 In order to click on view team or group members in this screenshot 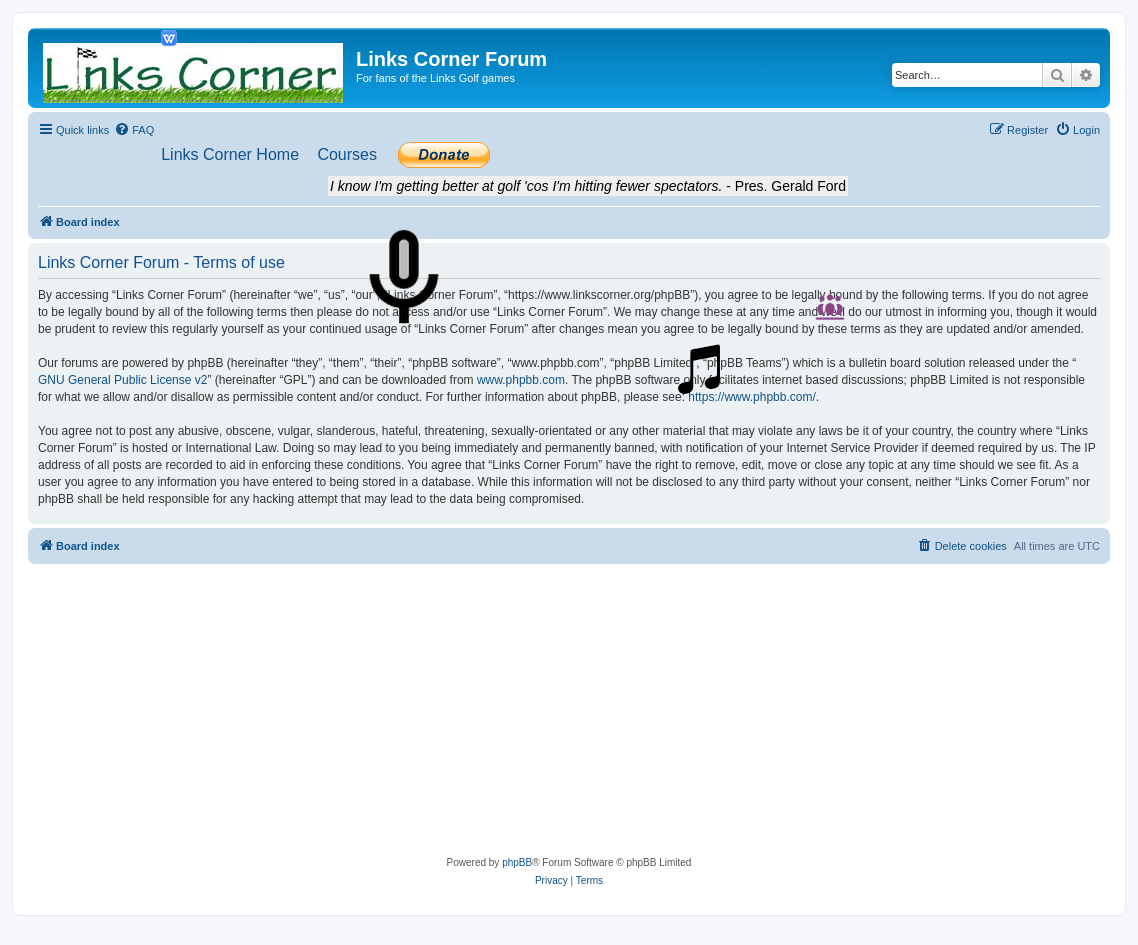, I will do `click(830, 307)`.